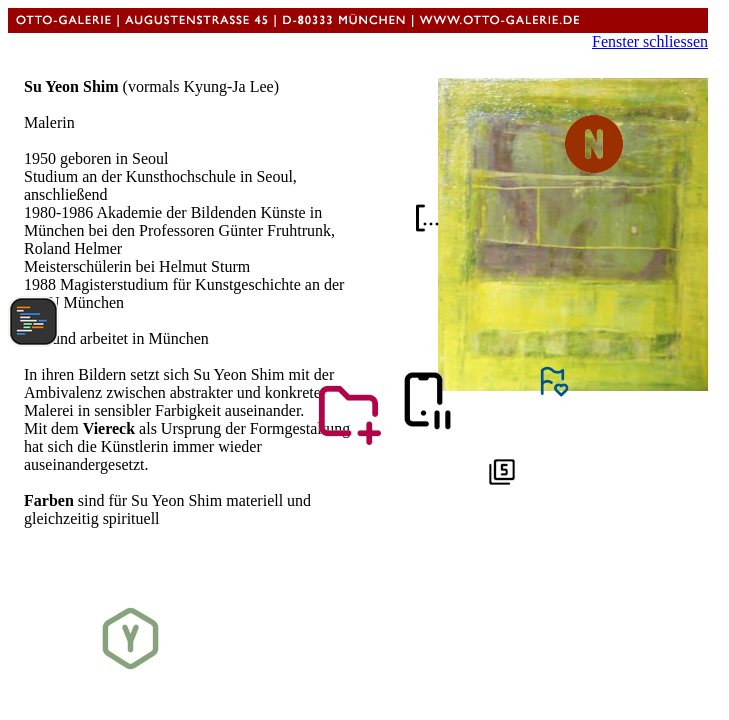 The image size is (729, 720). Describe the element at coordinates (130, 638) in the screenshot. I see `indicates a category or section labeled "Y"` at that location.